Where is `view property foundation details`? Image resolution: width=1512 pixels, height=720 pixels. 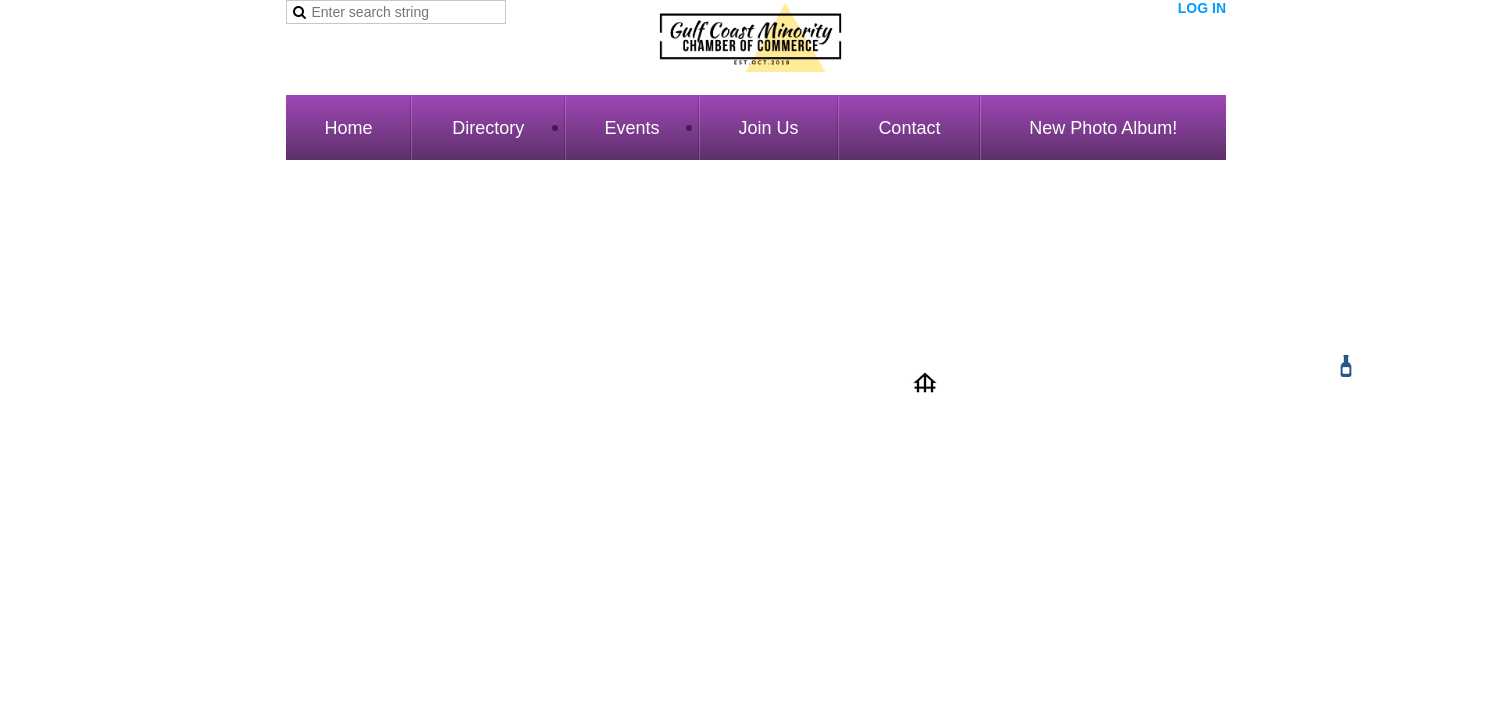 view property foundation details is located at coordinates (925, 383).